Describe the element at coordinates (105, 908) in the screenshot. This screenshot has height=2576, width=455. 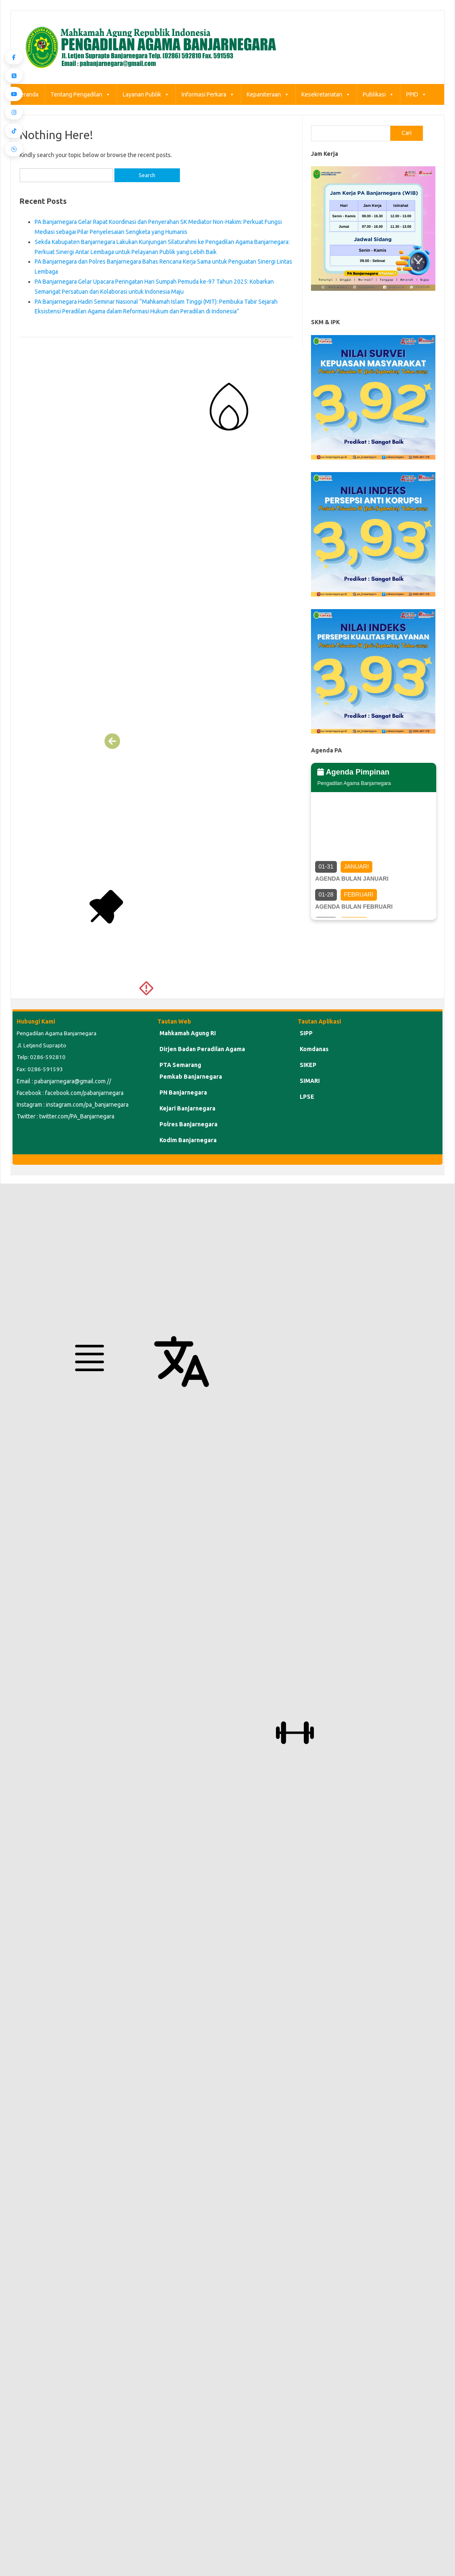
I see `pin an item to keep it visible` at that location.